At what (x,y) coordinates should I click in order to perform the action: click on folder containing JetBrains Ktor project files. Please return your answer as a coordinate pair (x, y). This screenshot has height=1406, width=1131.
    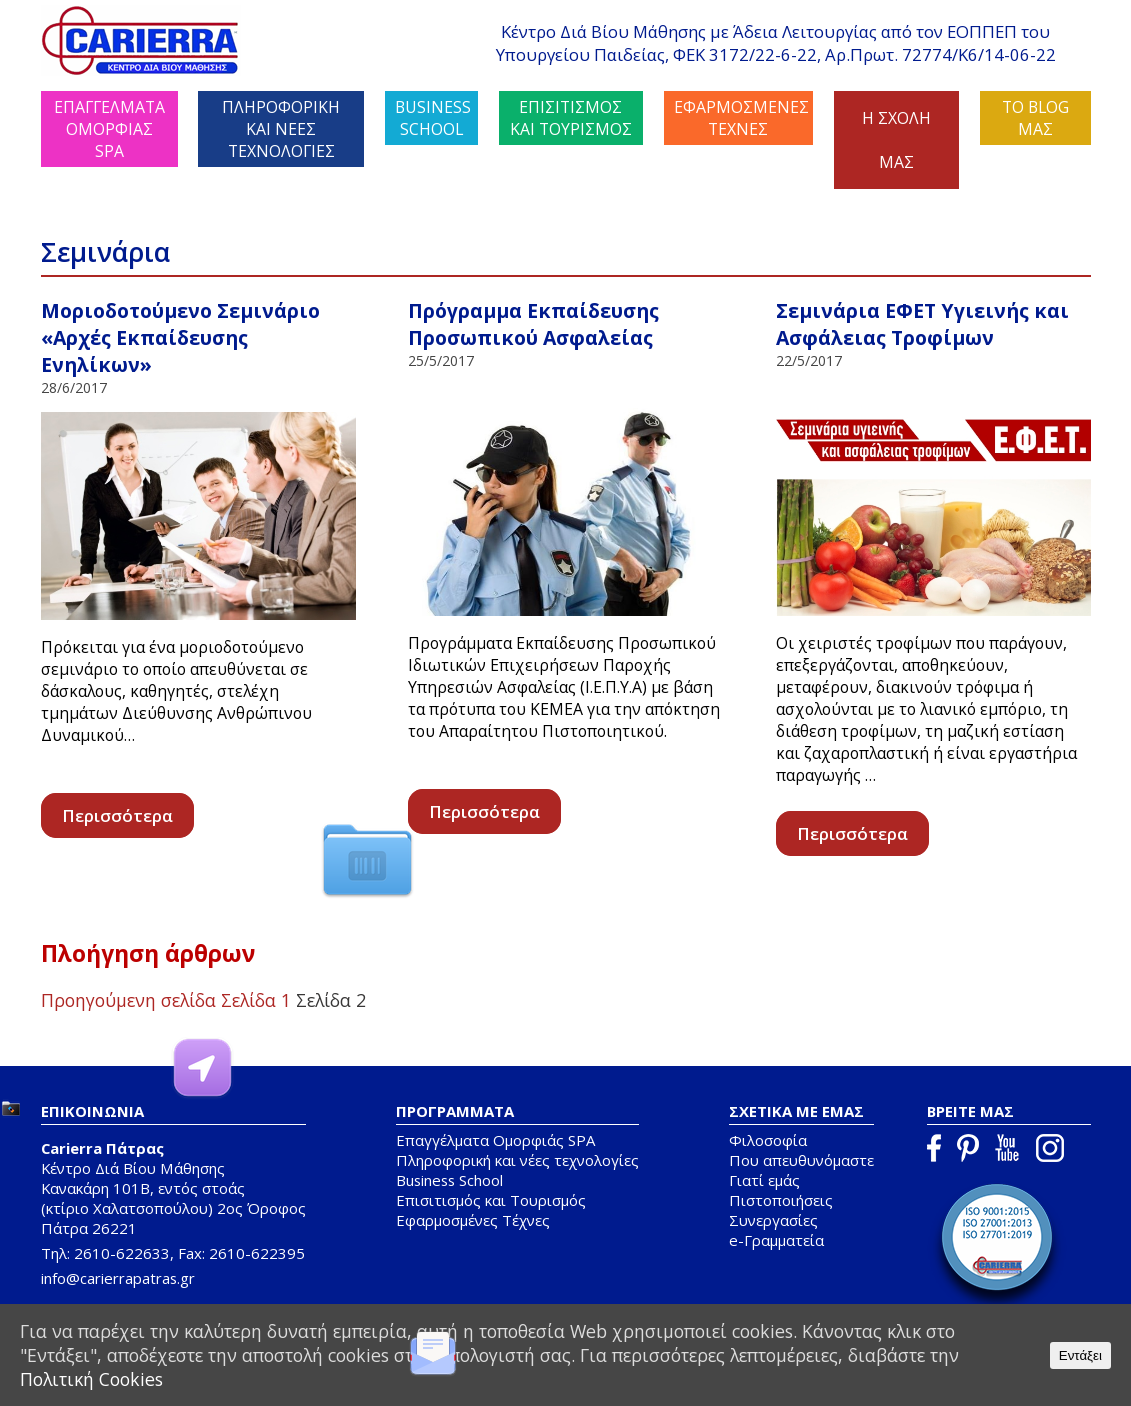
    Looking at the image, I should click on (11, 1109).